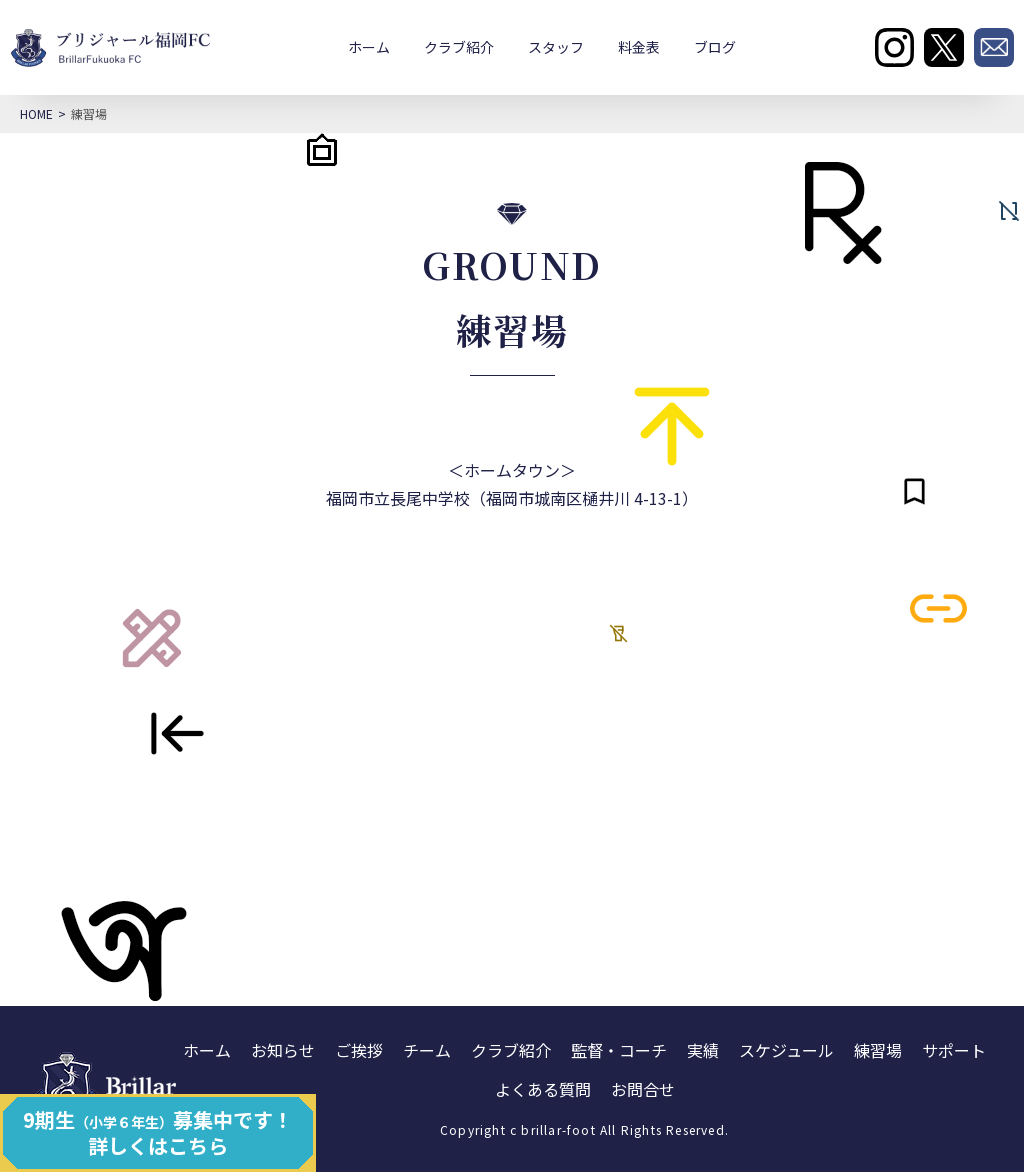  What do you see at coordinates (124, 951) in the screenshot?
I see `switch to bangla language input` at bounding box center [124, 951].